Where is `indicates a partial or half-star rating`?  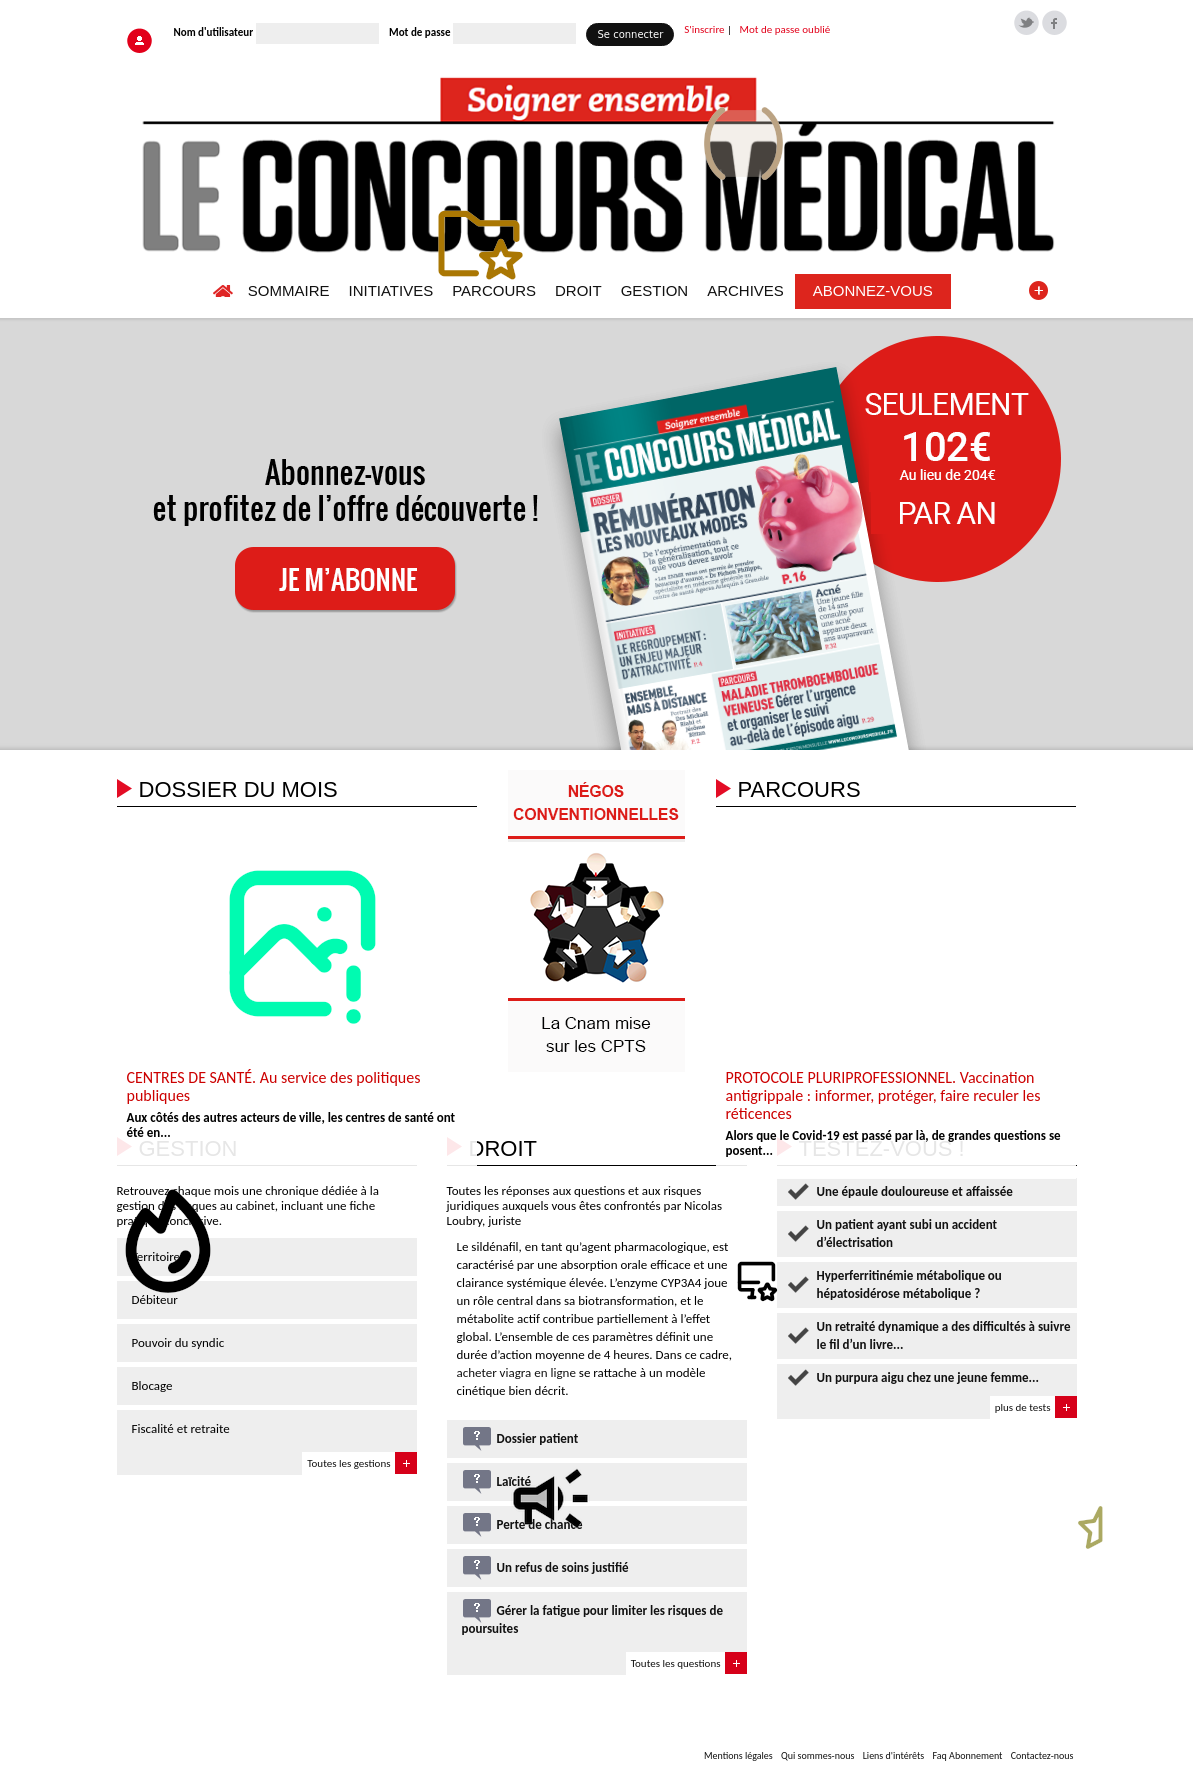
indicates a partial or half-star rating is located at coordinates (1100, 1528).